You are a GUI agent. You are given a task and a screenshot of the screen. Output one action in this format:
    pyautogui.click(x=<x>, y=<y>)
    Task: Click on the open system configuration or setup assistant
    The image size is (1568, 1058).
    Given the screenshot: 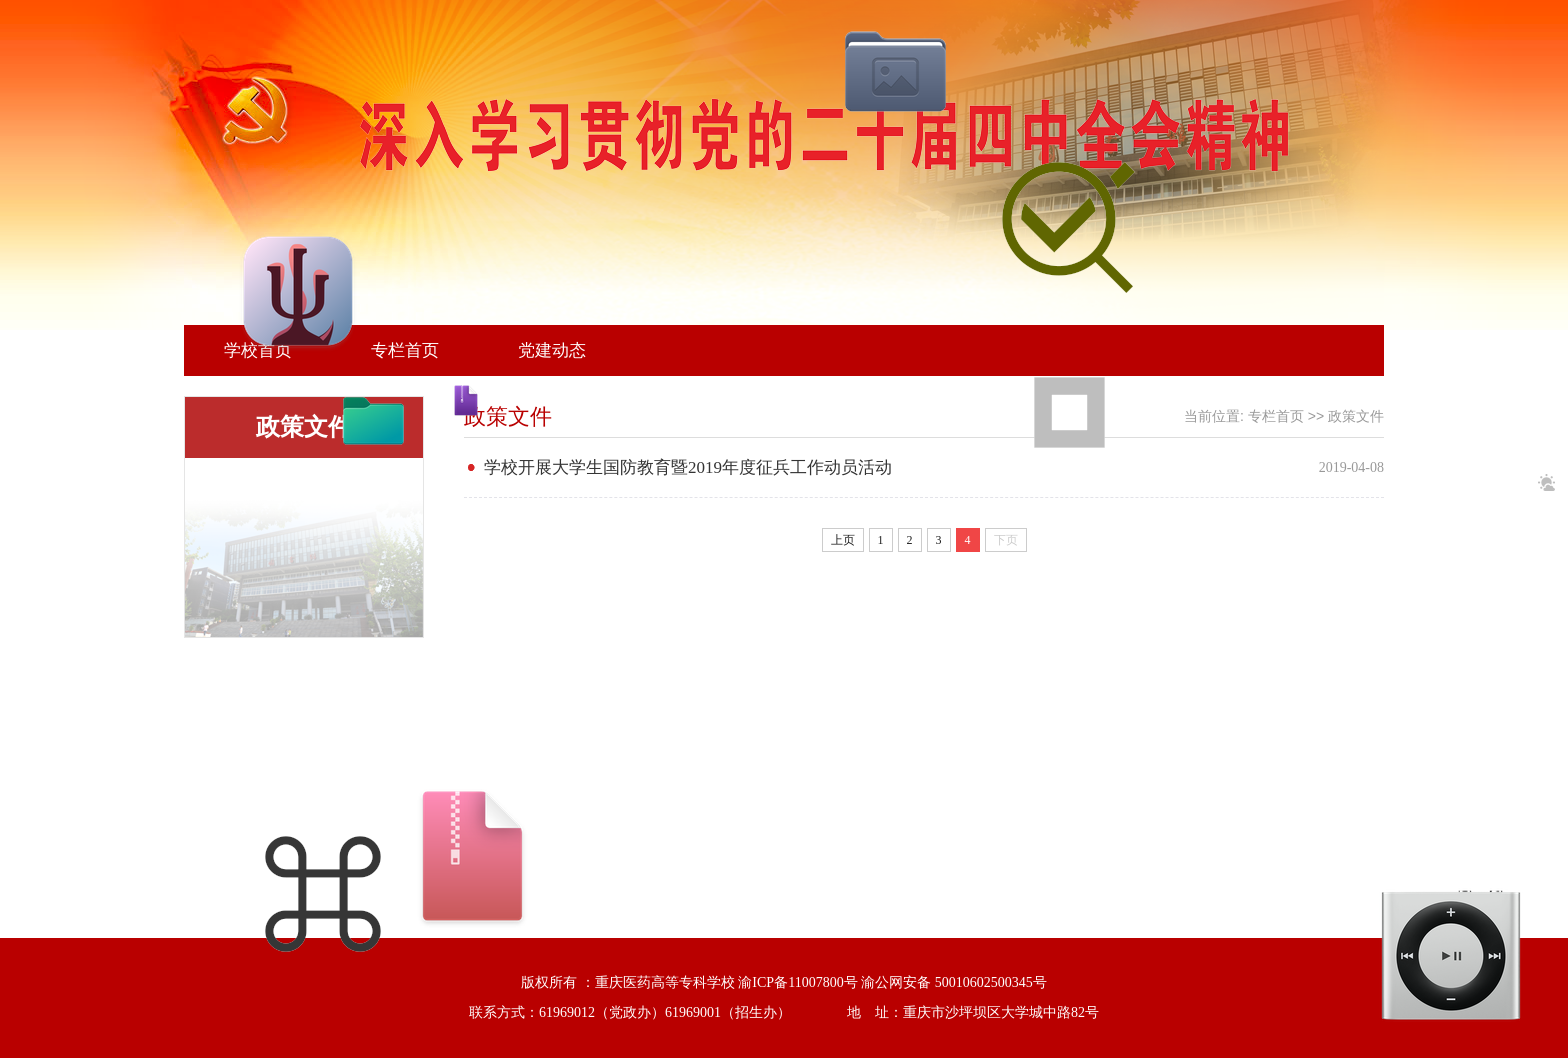 What is the action you would take?
    pyautogui.click(x=1068, y=227)
    